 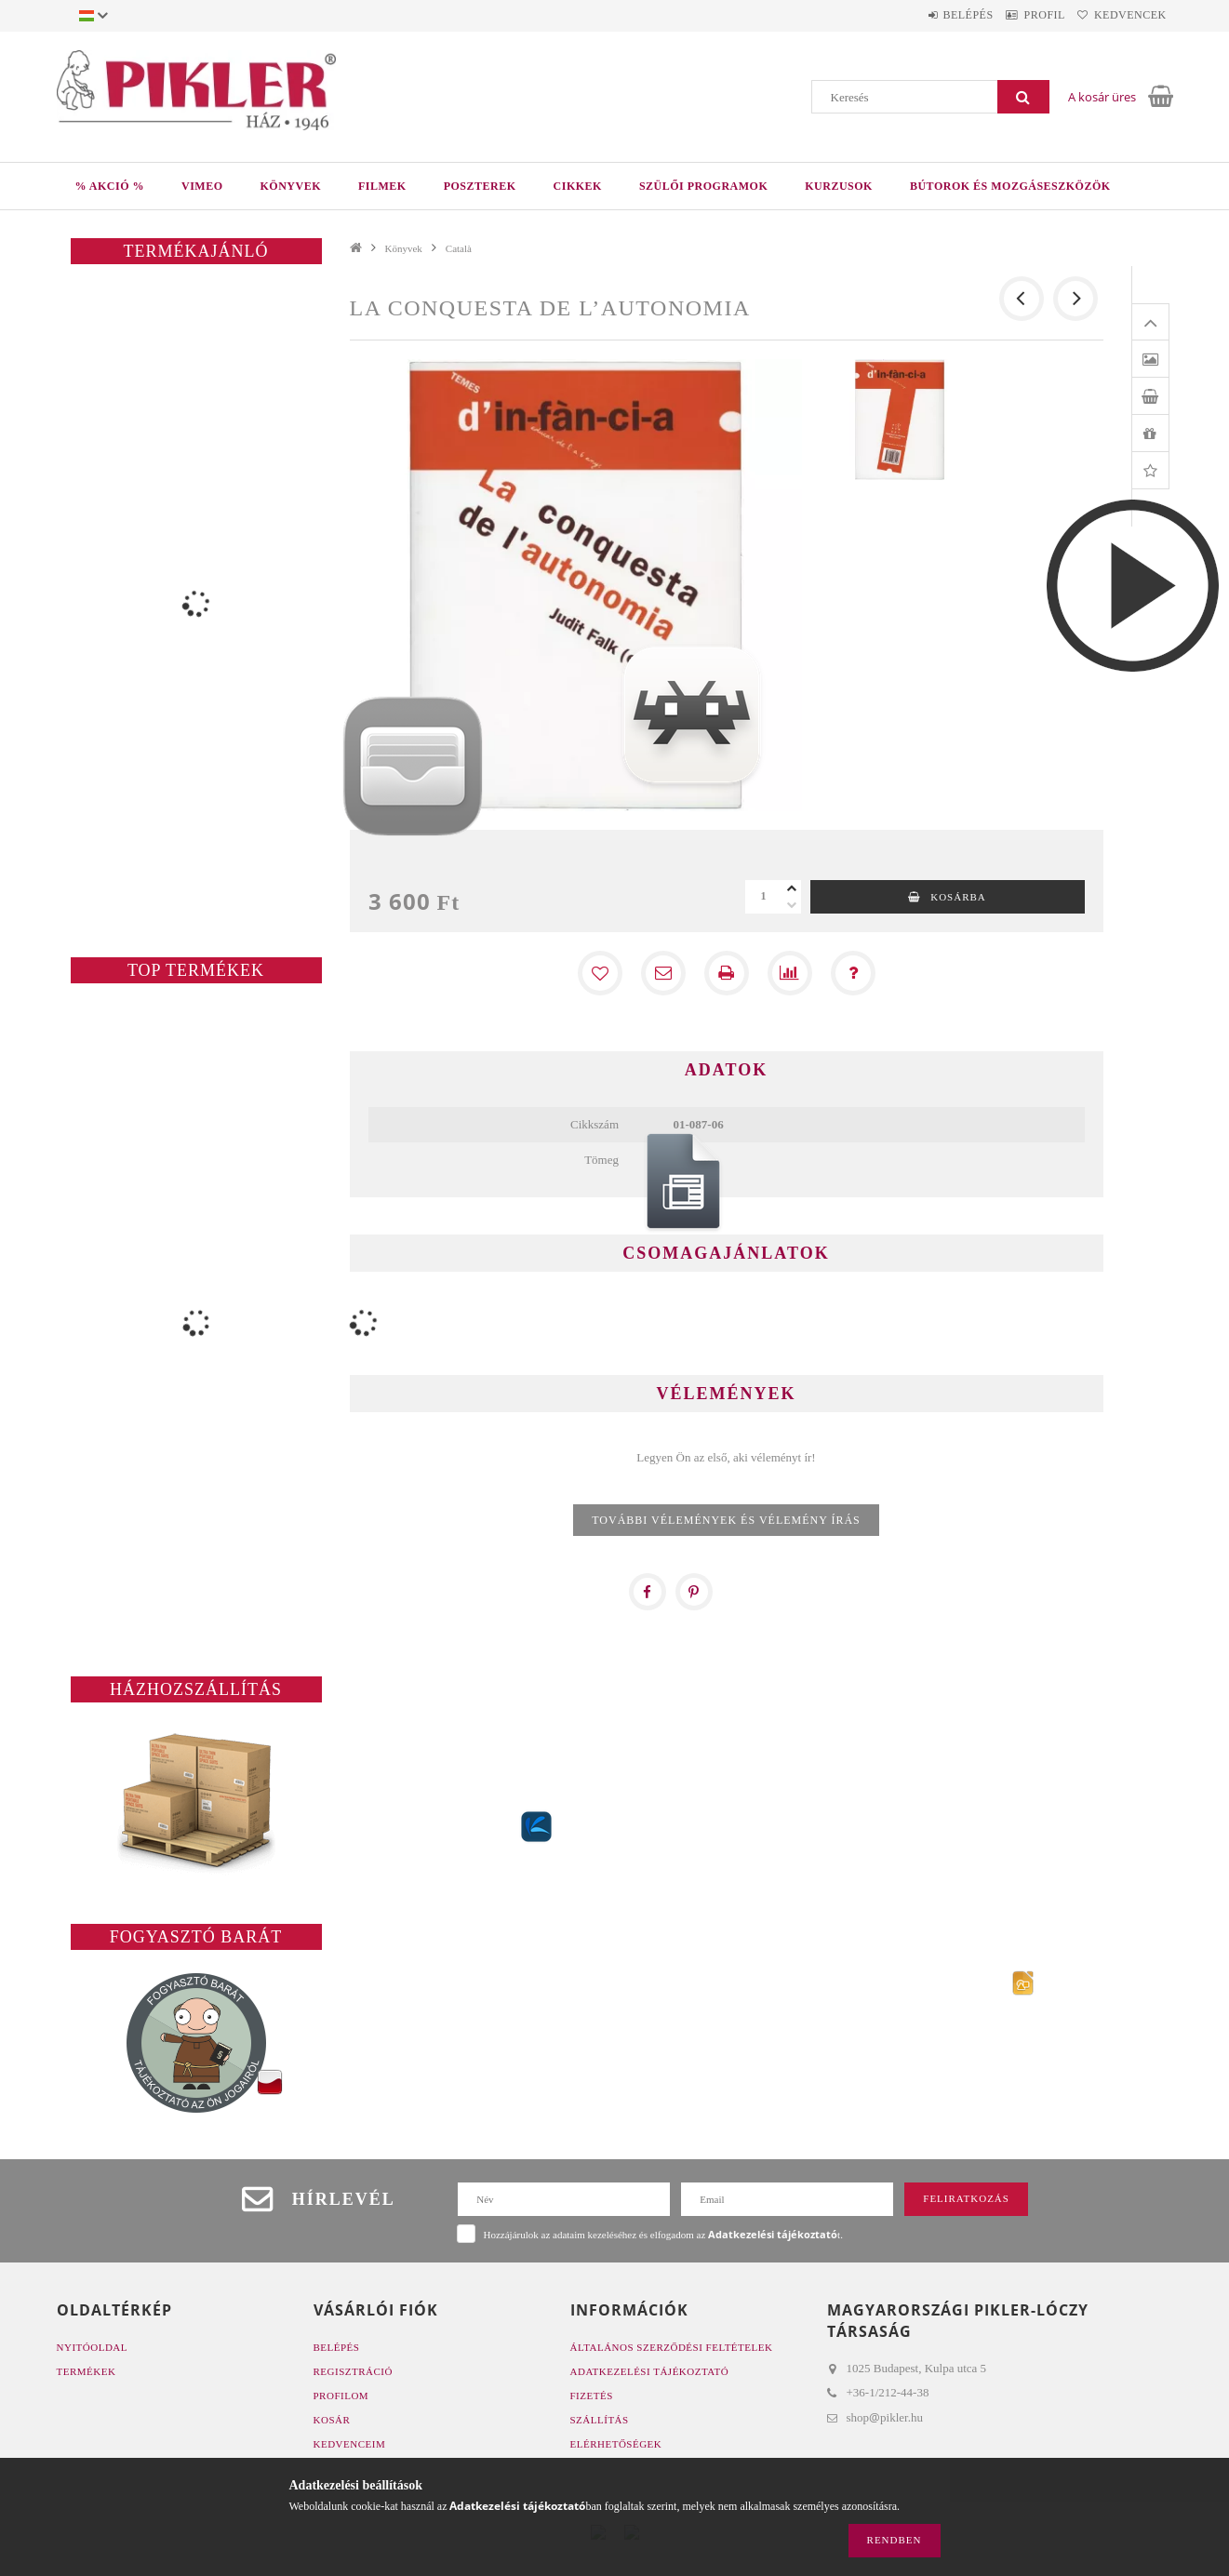 What do you see at coordinates (1022, 1982) in the screenshot?
I see `open libreoffice draw application` at bounding box center [1022, 1982].